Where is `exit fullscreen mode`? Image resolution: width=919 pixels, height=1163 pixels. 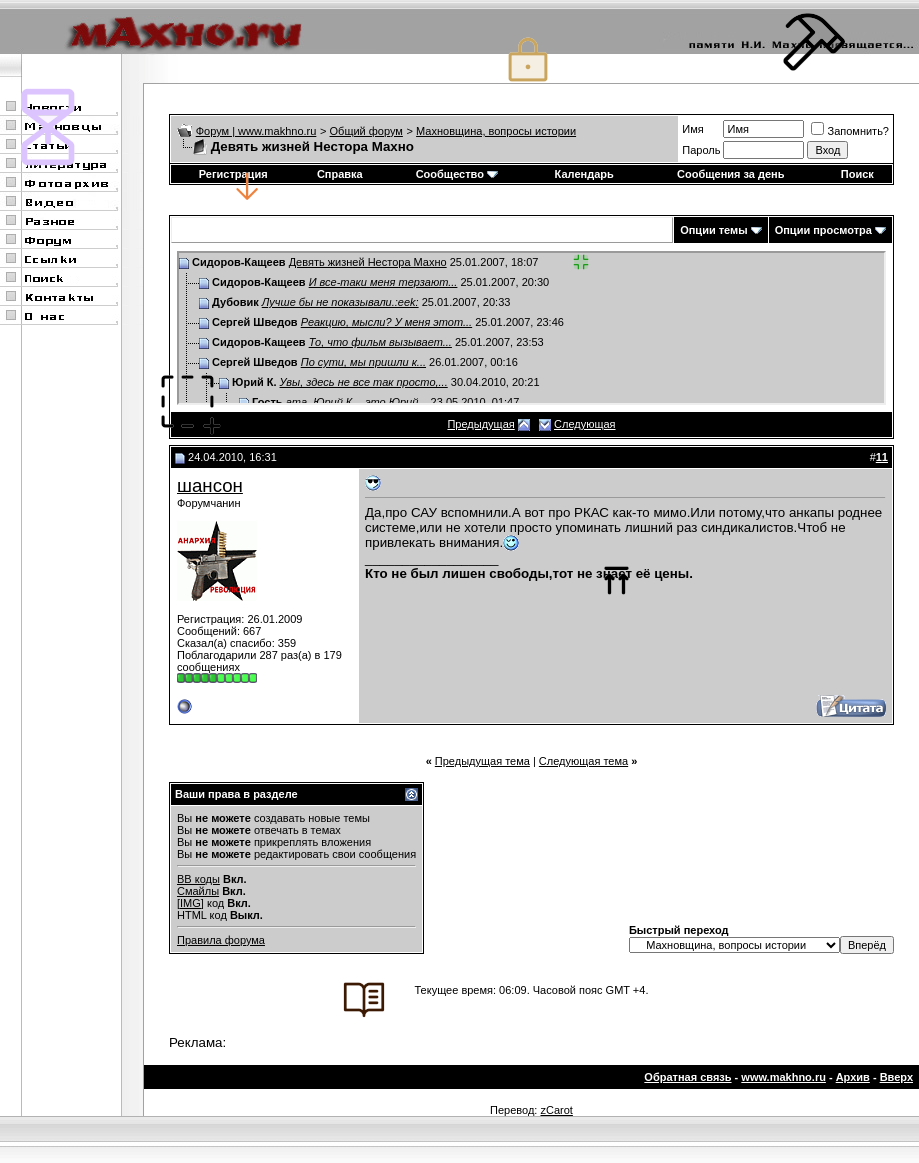
exit fullscreen mode is located at coordinates (581, 262).